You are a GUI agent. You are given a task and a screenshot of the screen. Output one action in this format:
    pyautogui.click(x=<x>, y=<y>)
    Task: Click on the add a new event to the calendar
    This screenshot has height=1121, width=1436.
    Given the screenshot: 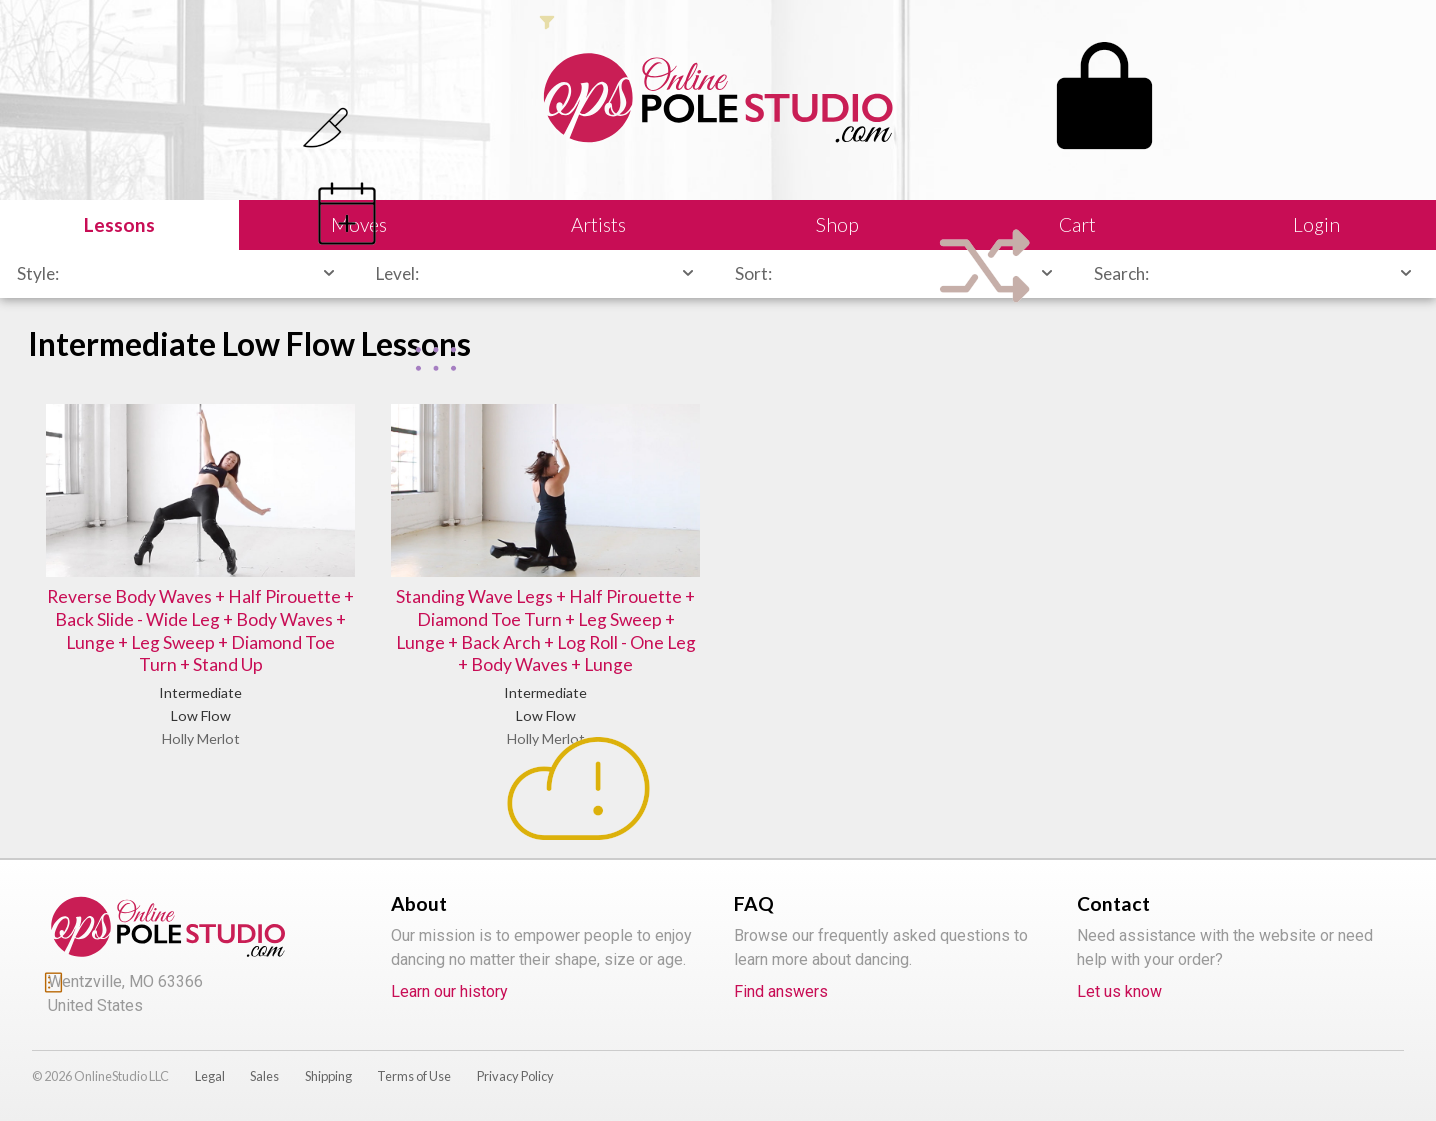 What is the action you would take?
    pyautogui.click(x=347, y=216)
    